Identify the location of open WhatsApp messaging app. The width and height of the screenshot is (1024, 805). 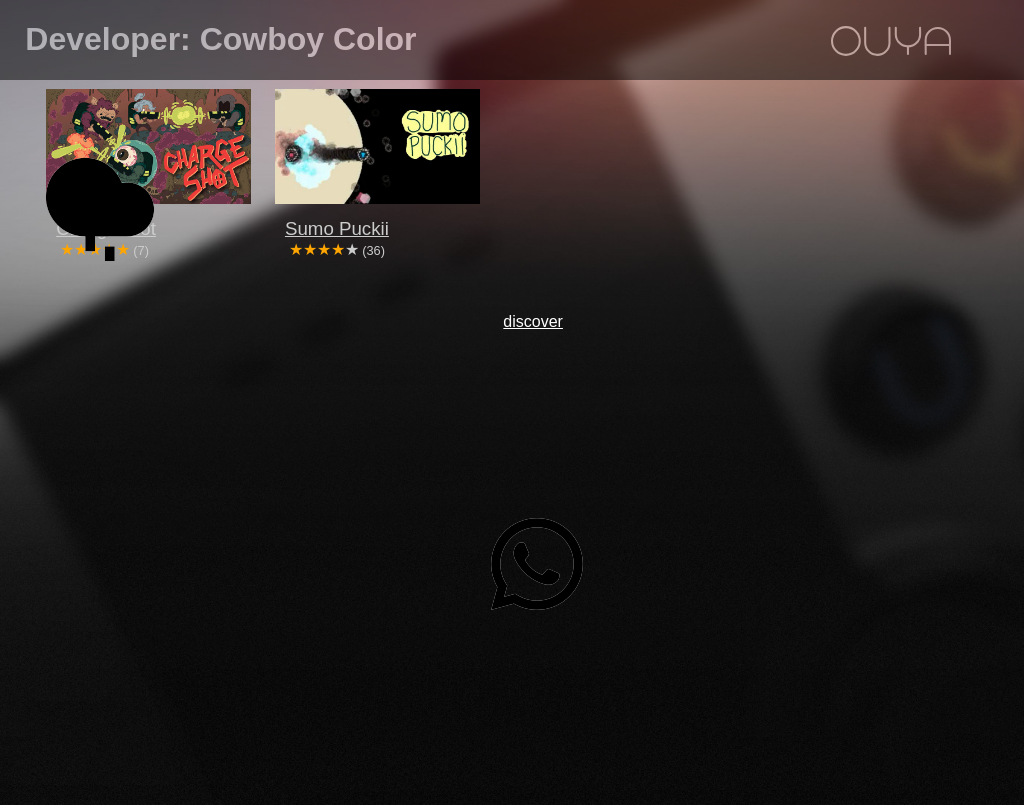
(537, 564).